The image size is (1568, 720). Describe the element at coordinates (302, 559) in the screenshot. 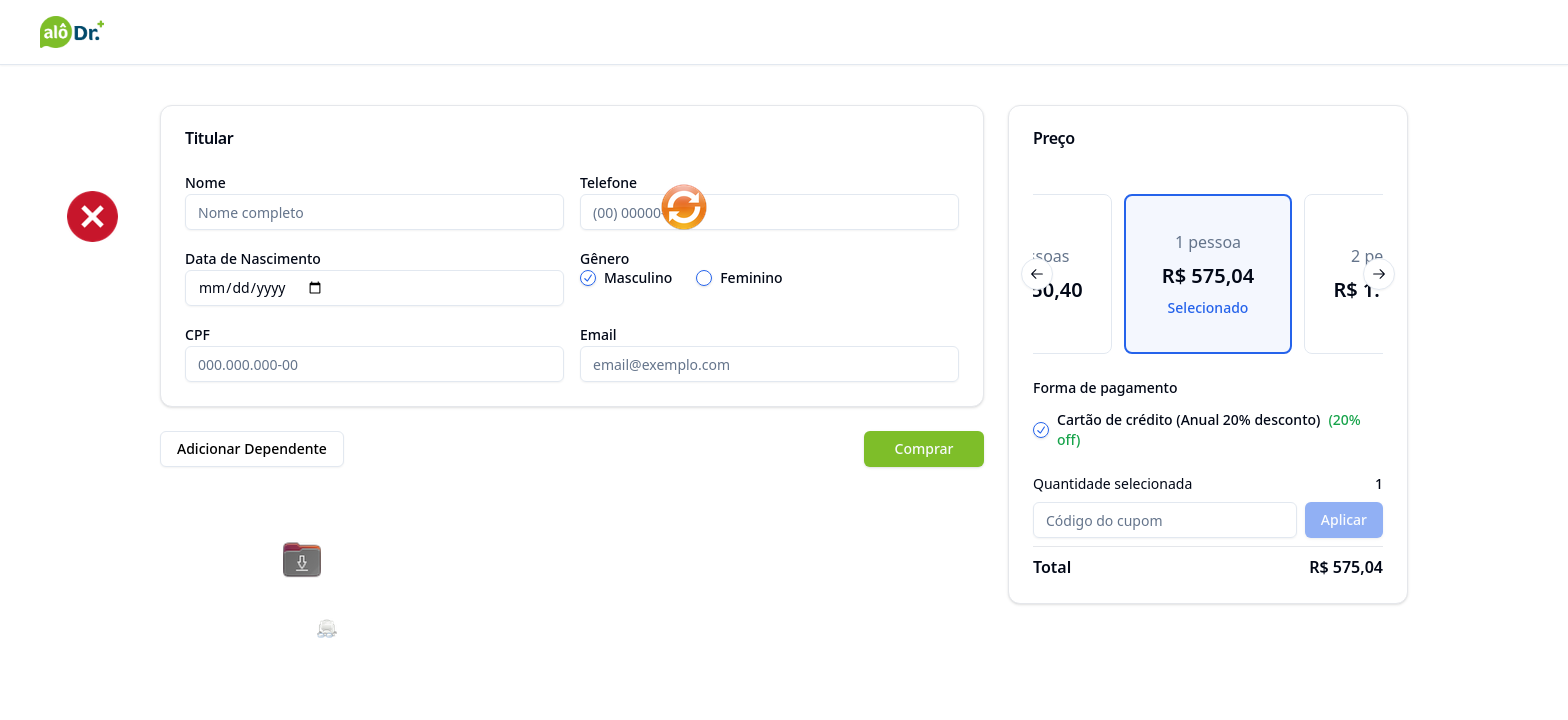

I see `access your downloads folder` at that location.